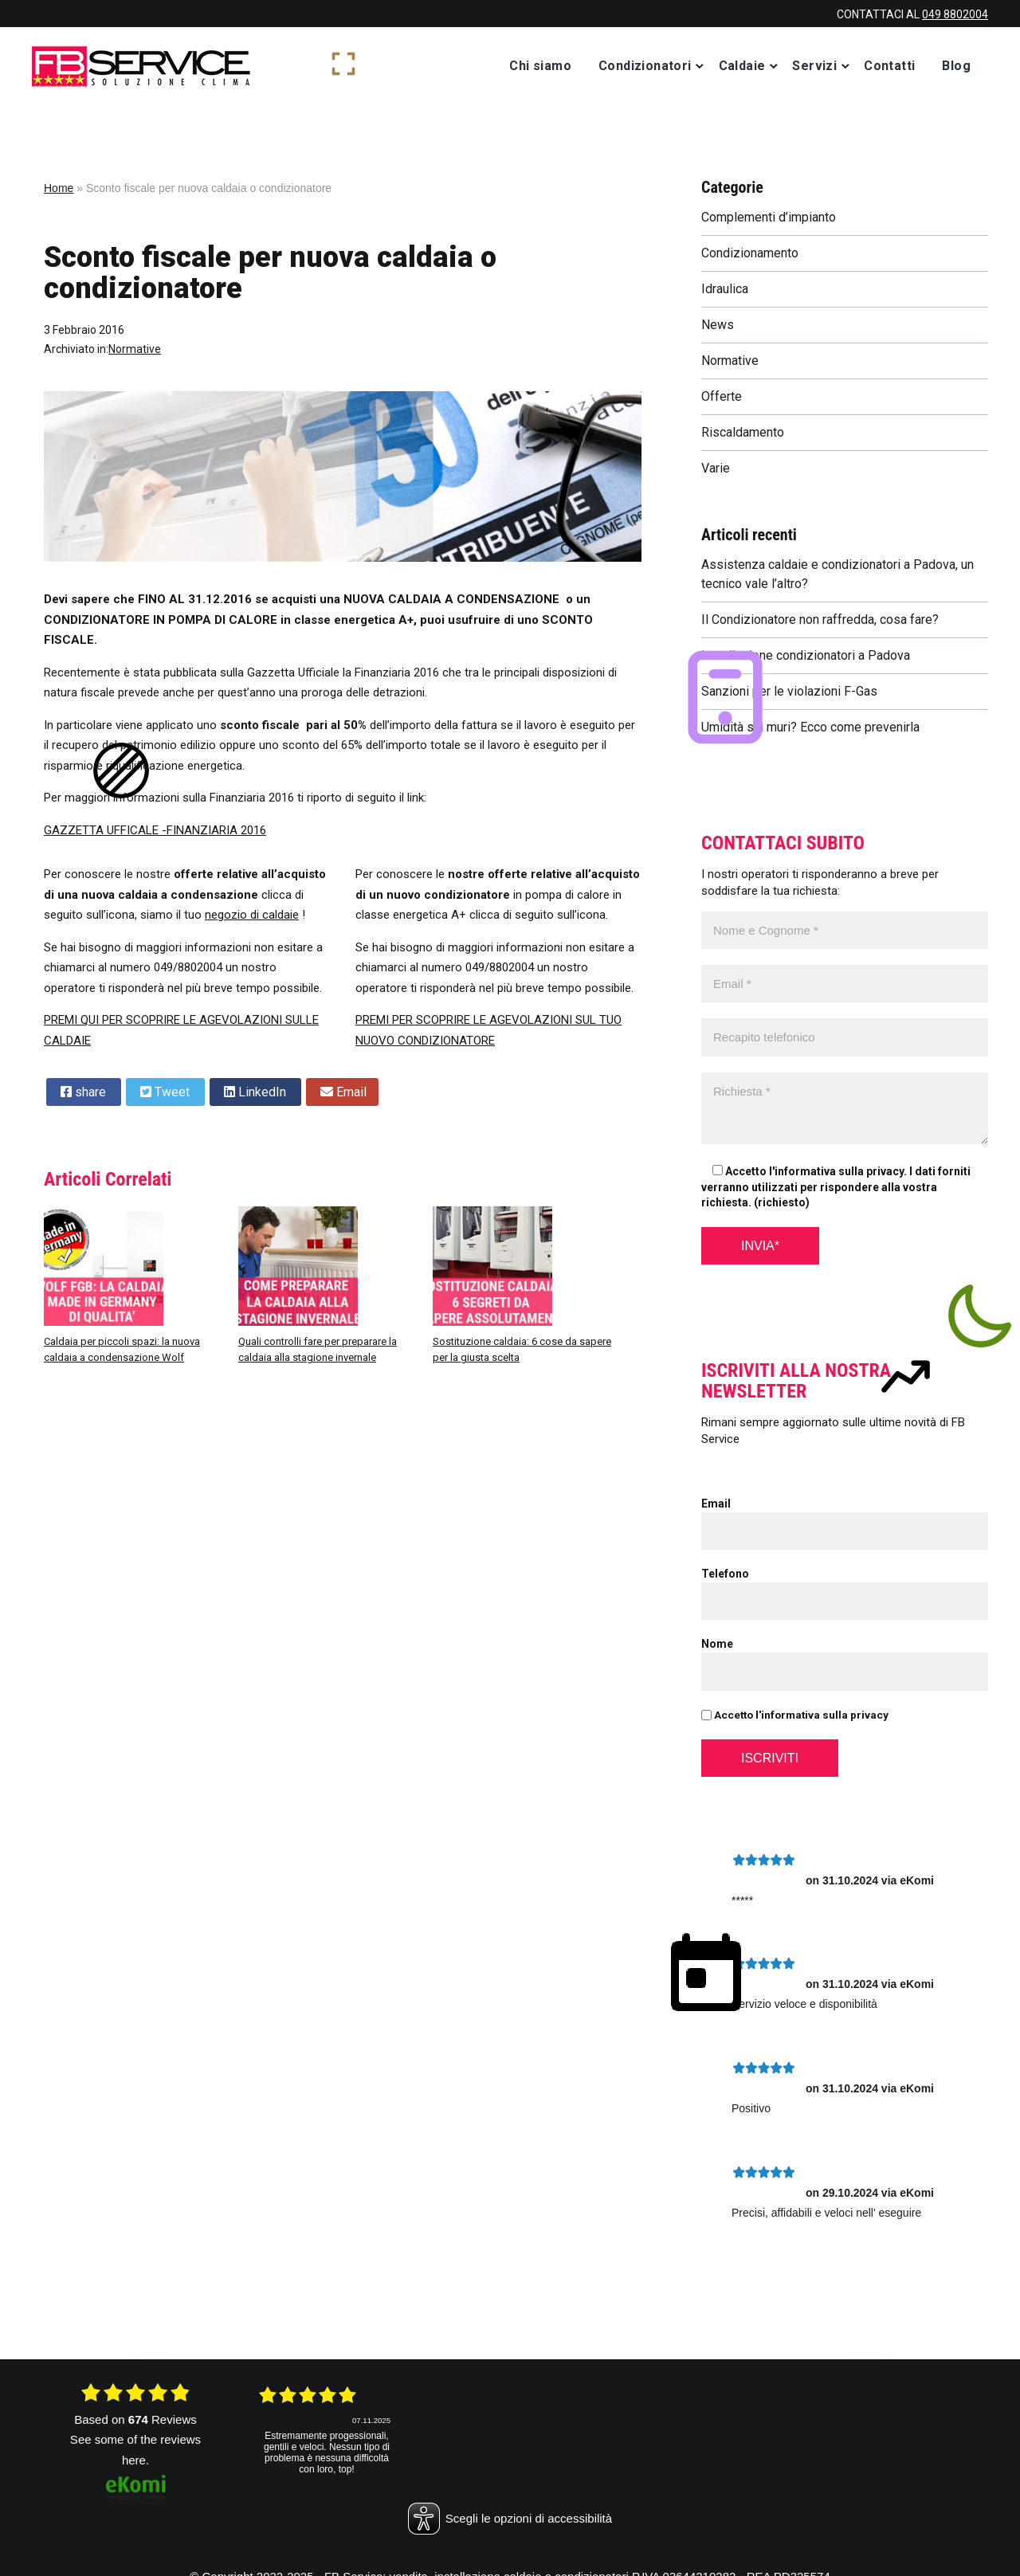  I want to click on enable dark mode, so click(979, 1315).